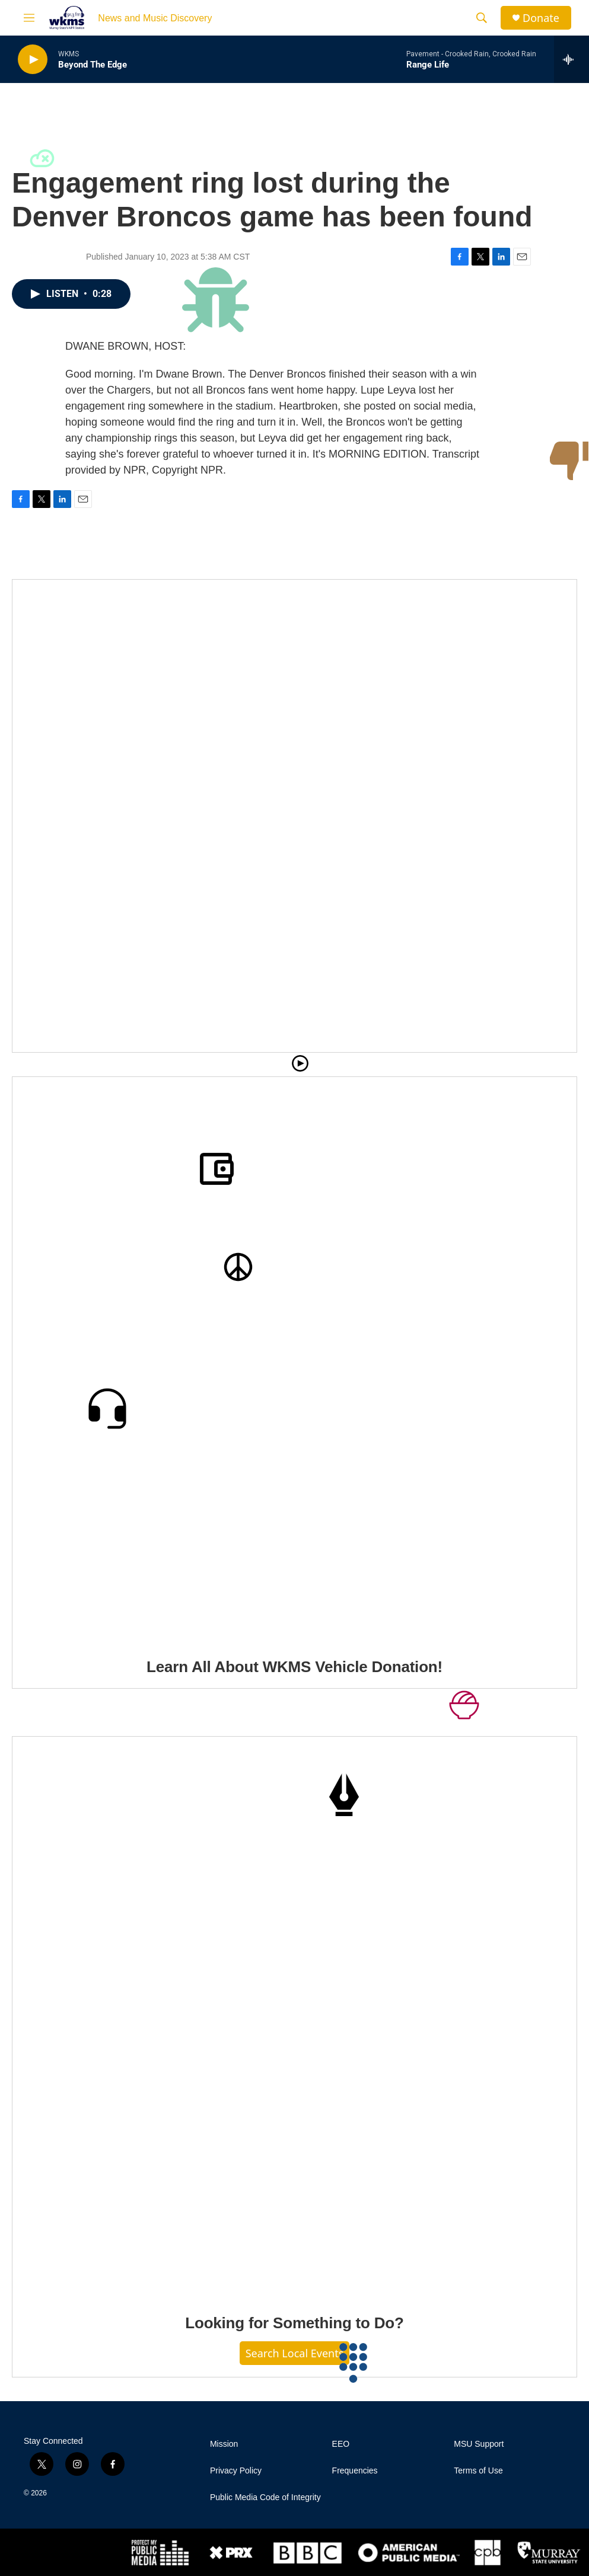  What do you see at coordinates (464, 1705) in the screenshot?
I see `view food or meal options` at bounding box center [464, 1705].